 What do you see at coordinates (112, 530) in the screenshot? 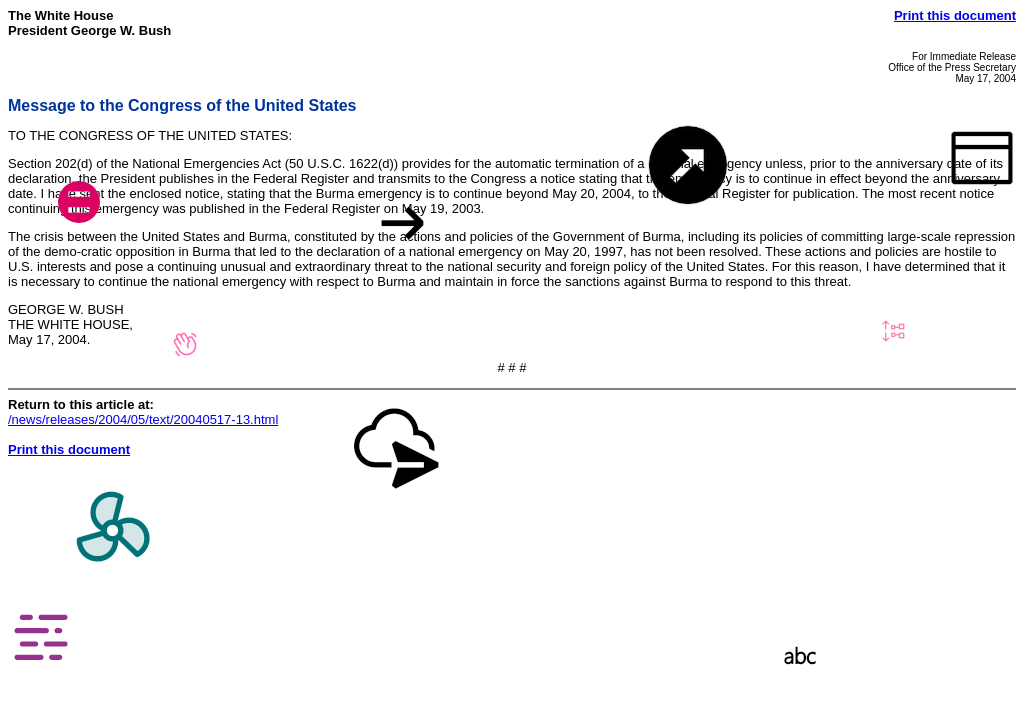
I see `toggle fan or ventilation settings` at bounding box center [112, 530].